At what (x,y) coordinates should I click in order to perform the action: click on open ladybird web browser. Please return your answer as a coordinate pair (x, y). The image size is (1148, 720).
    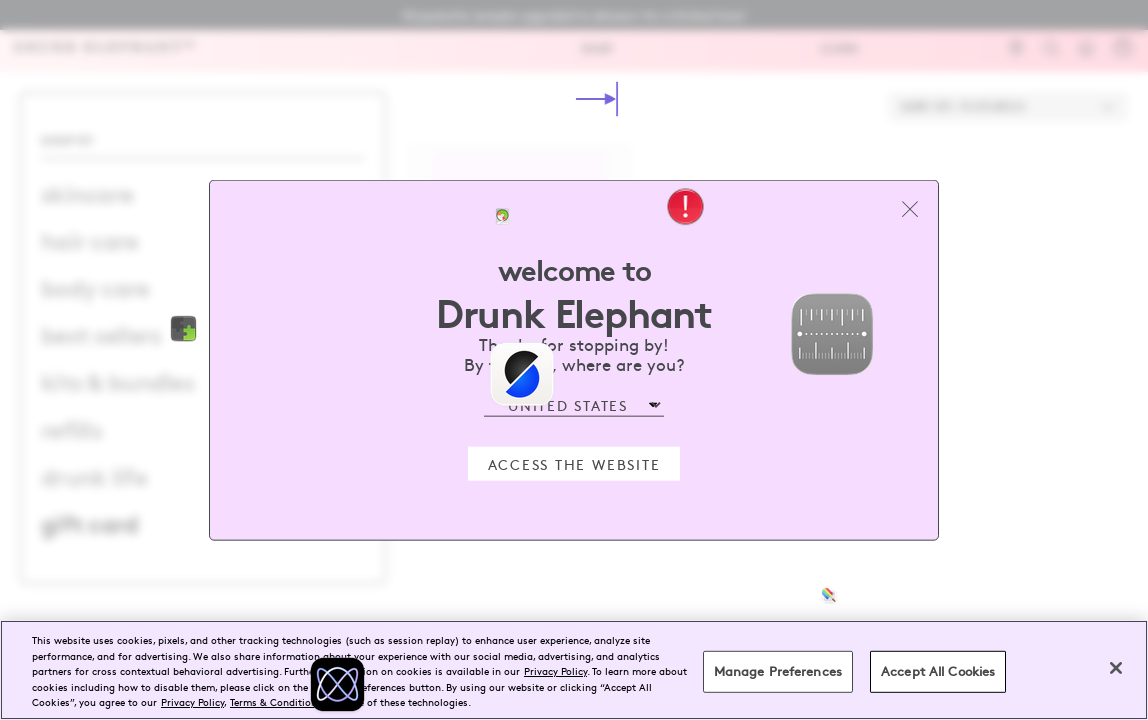
    Looking at the image, I should click on (337, 684).